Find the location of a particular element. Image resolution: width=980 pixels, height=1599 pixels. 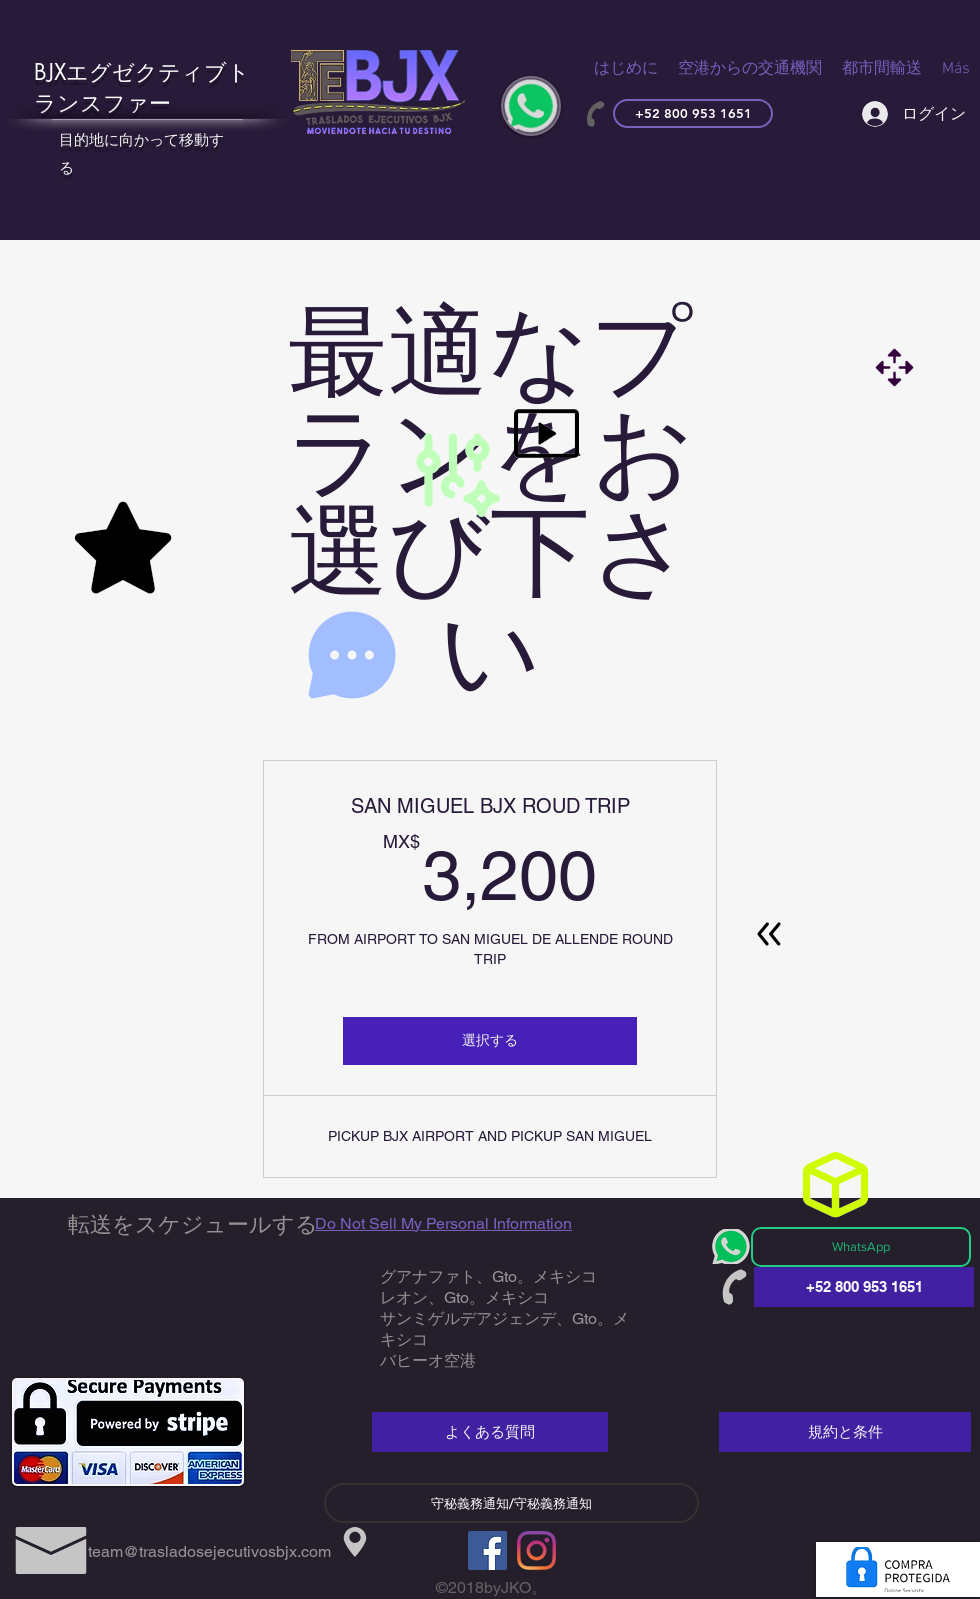

add item to favorites is located at coordinates (123, 550).